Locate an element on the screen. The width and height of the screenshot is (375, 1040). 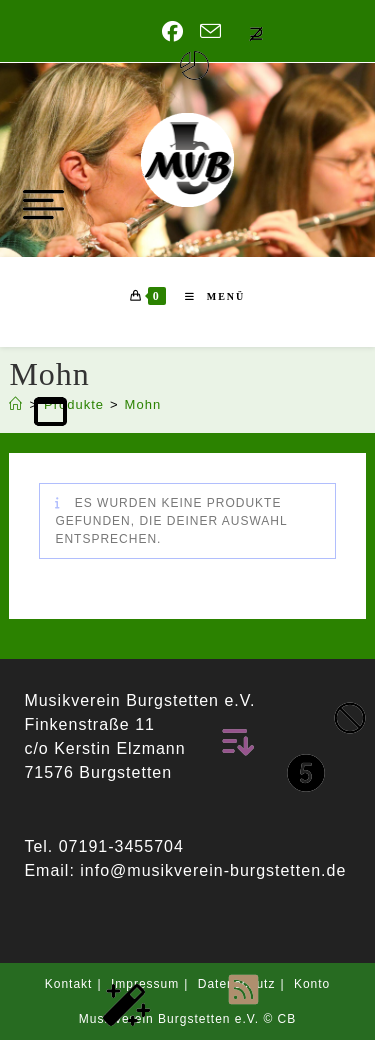
indicates a blocked or prohibited action is located at coordinates (350, 718).